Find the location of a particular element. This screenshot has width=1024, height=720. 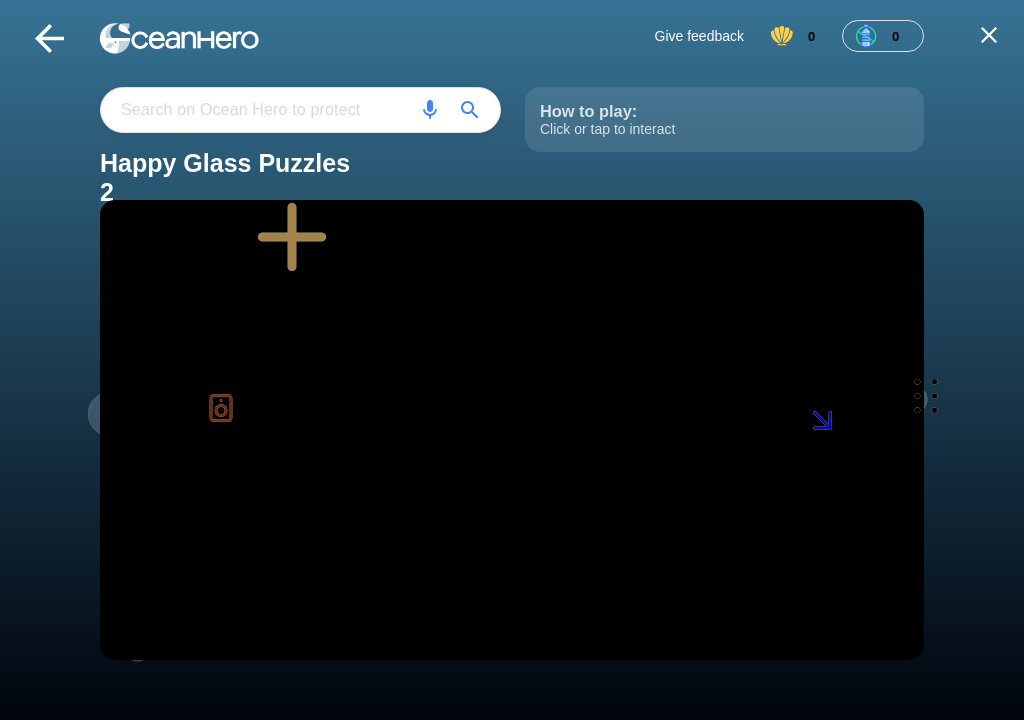

navigate to the next item diagonally is located at coordinates (822, 420).